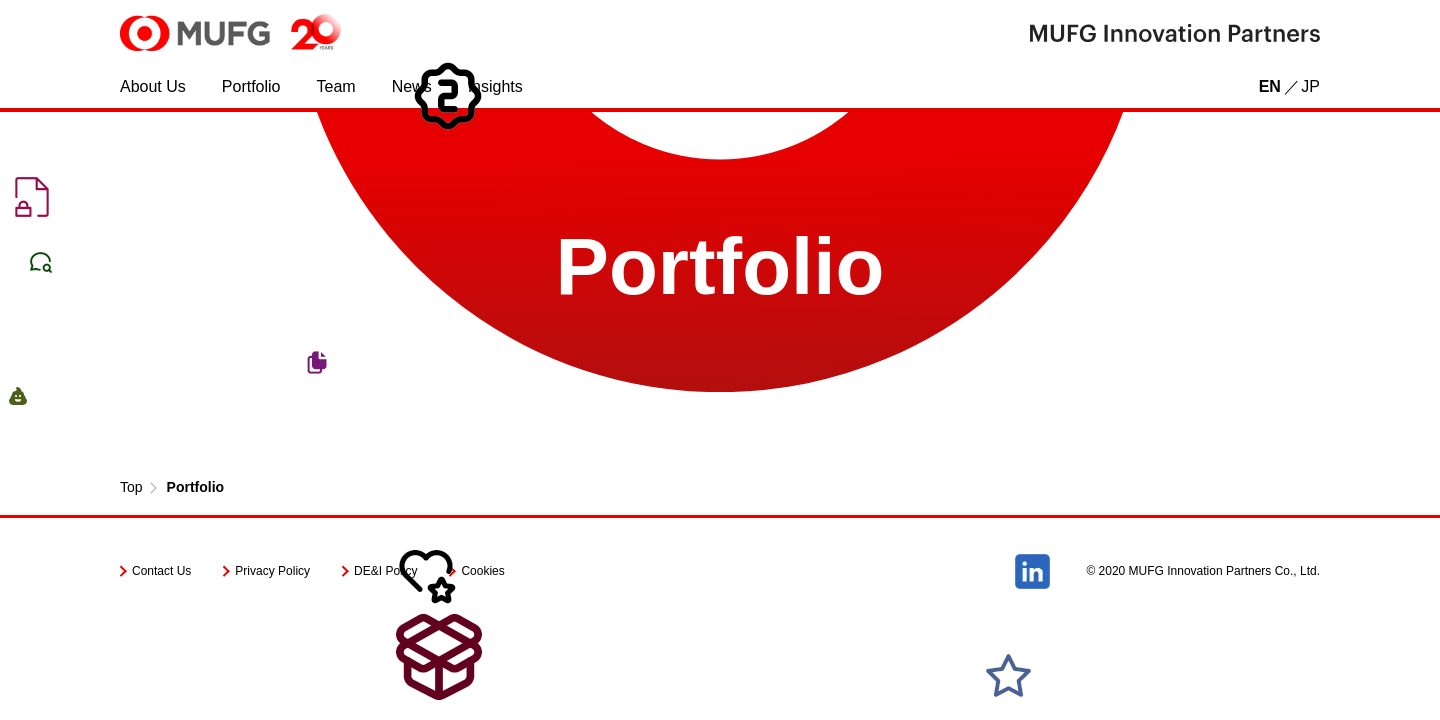 The height and width of the screenshot is (720, 1440). What do you see at coordinates (426, 574) in the screenshot?
I see `add item to favorites with priority rating` at bounding box center [426, 574].